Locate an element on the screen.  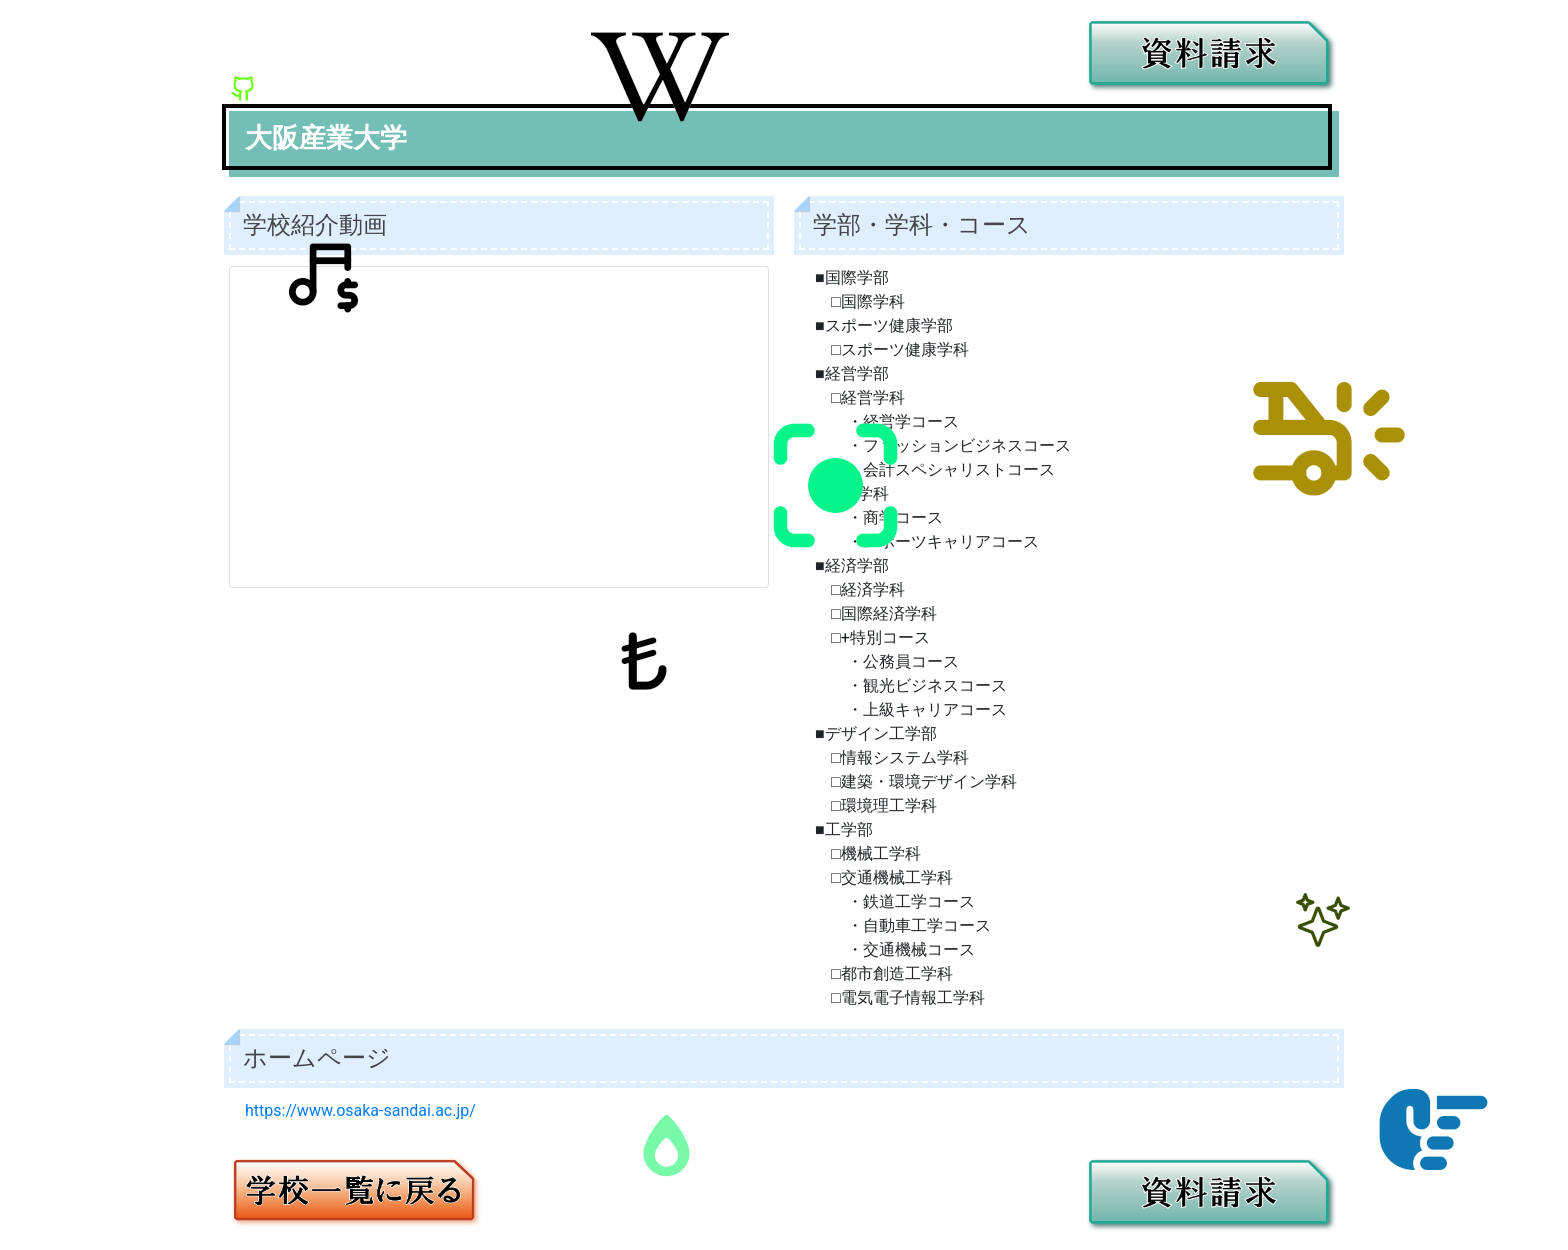
purchase or buy music is located at coordinates (323, 274).